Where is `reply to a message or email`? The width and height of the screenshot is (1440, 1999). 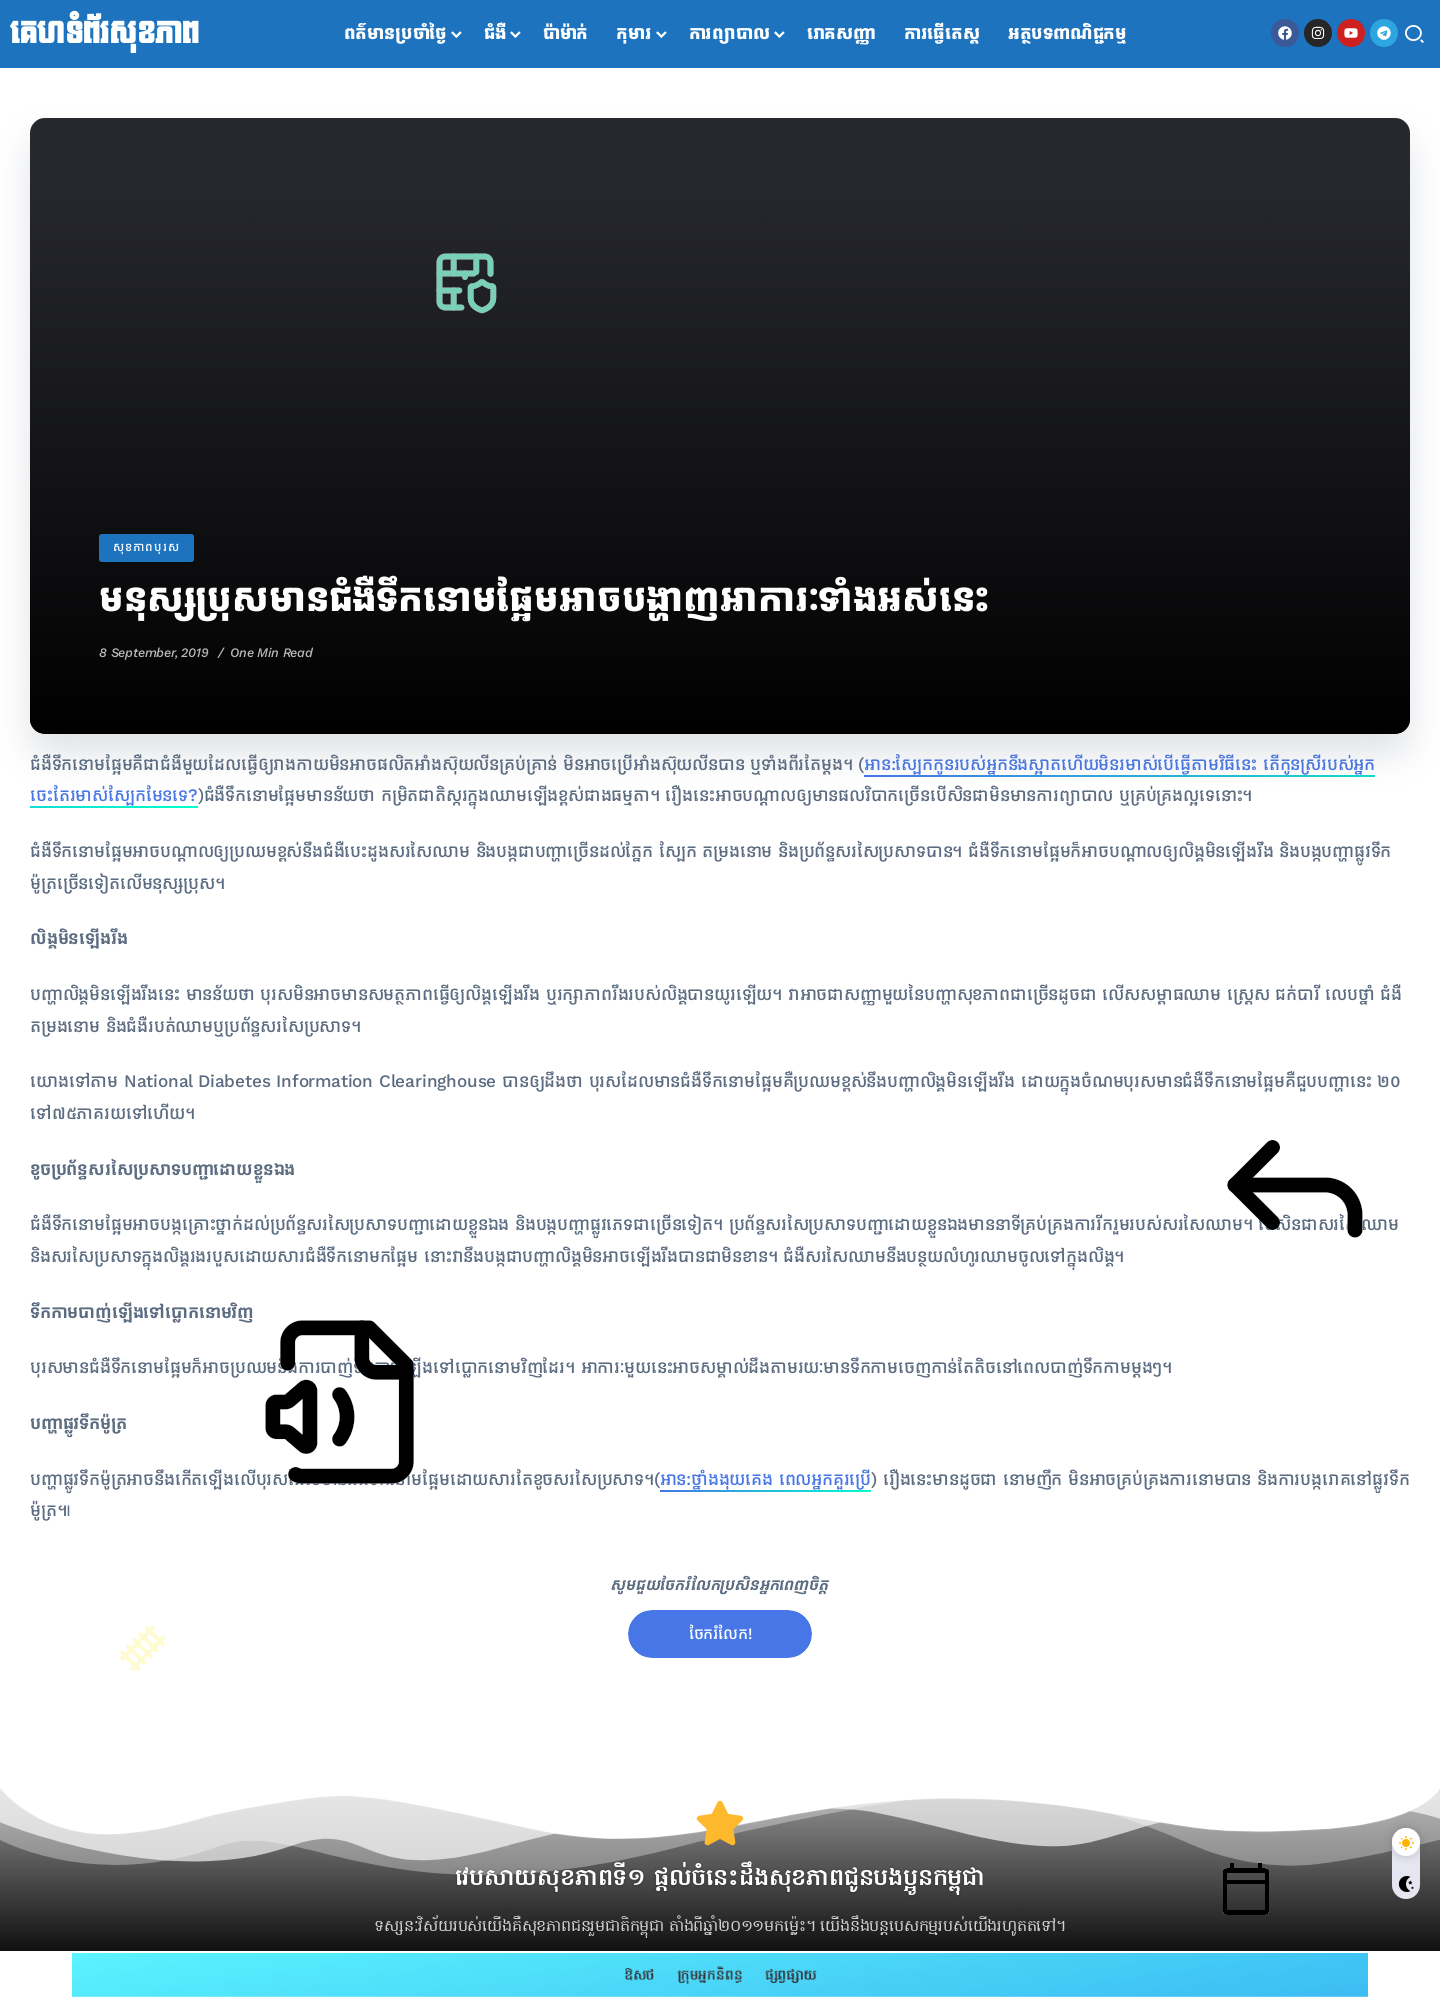
reply to a message or email is located at coordinates (1295, 1185).